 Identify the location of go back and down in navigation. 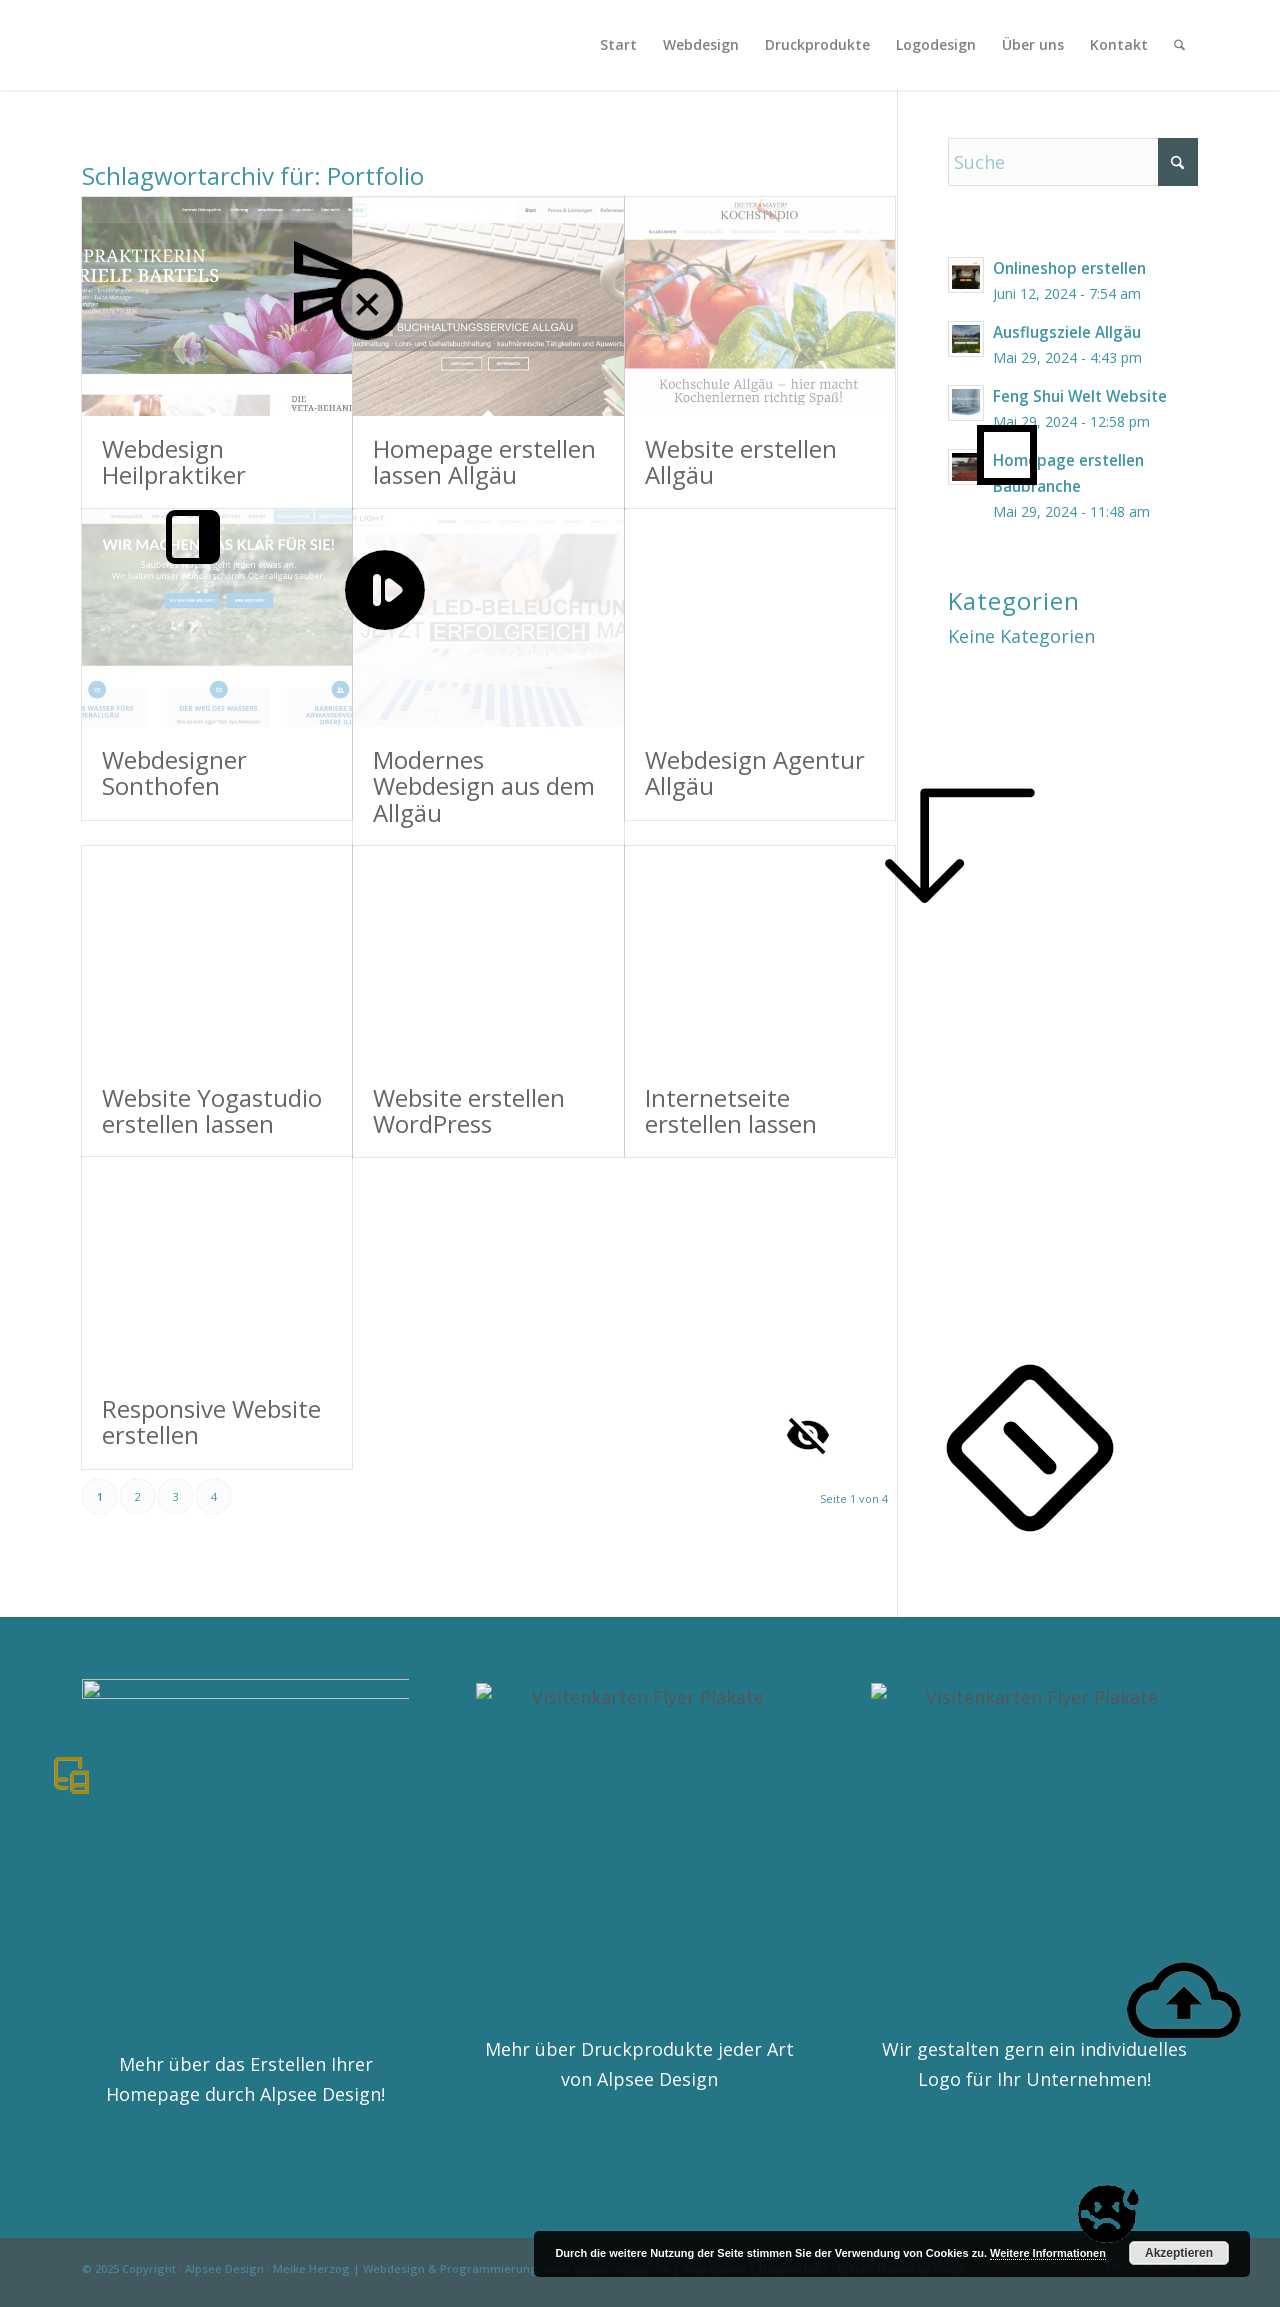
(954, 834).